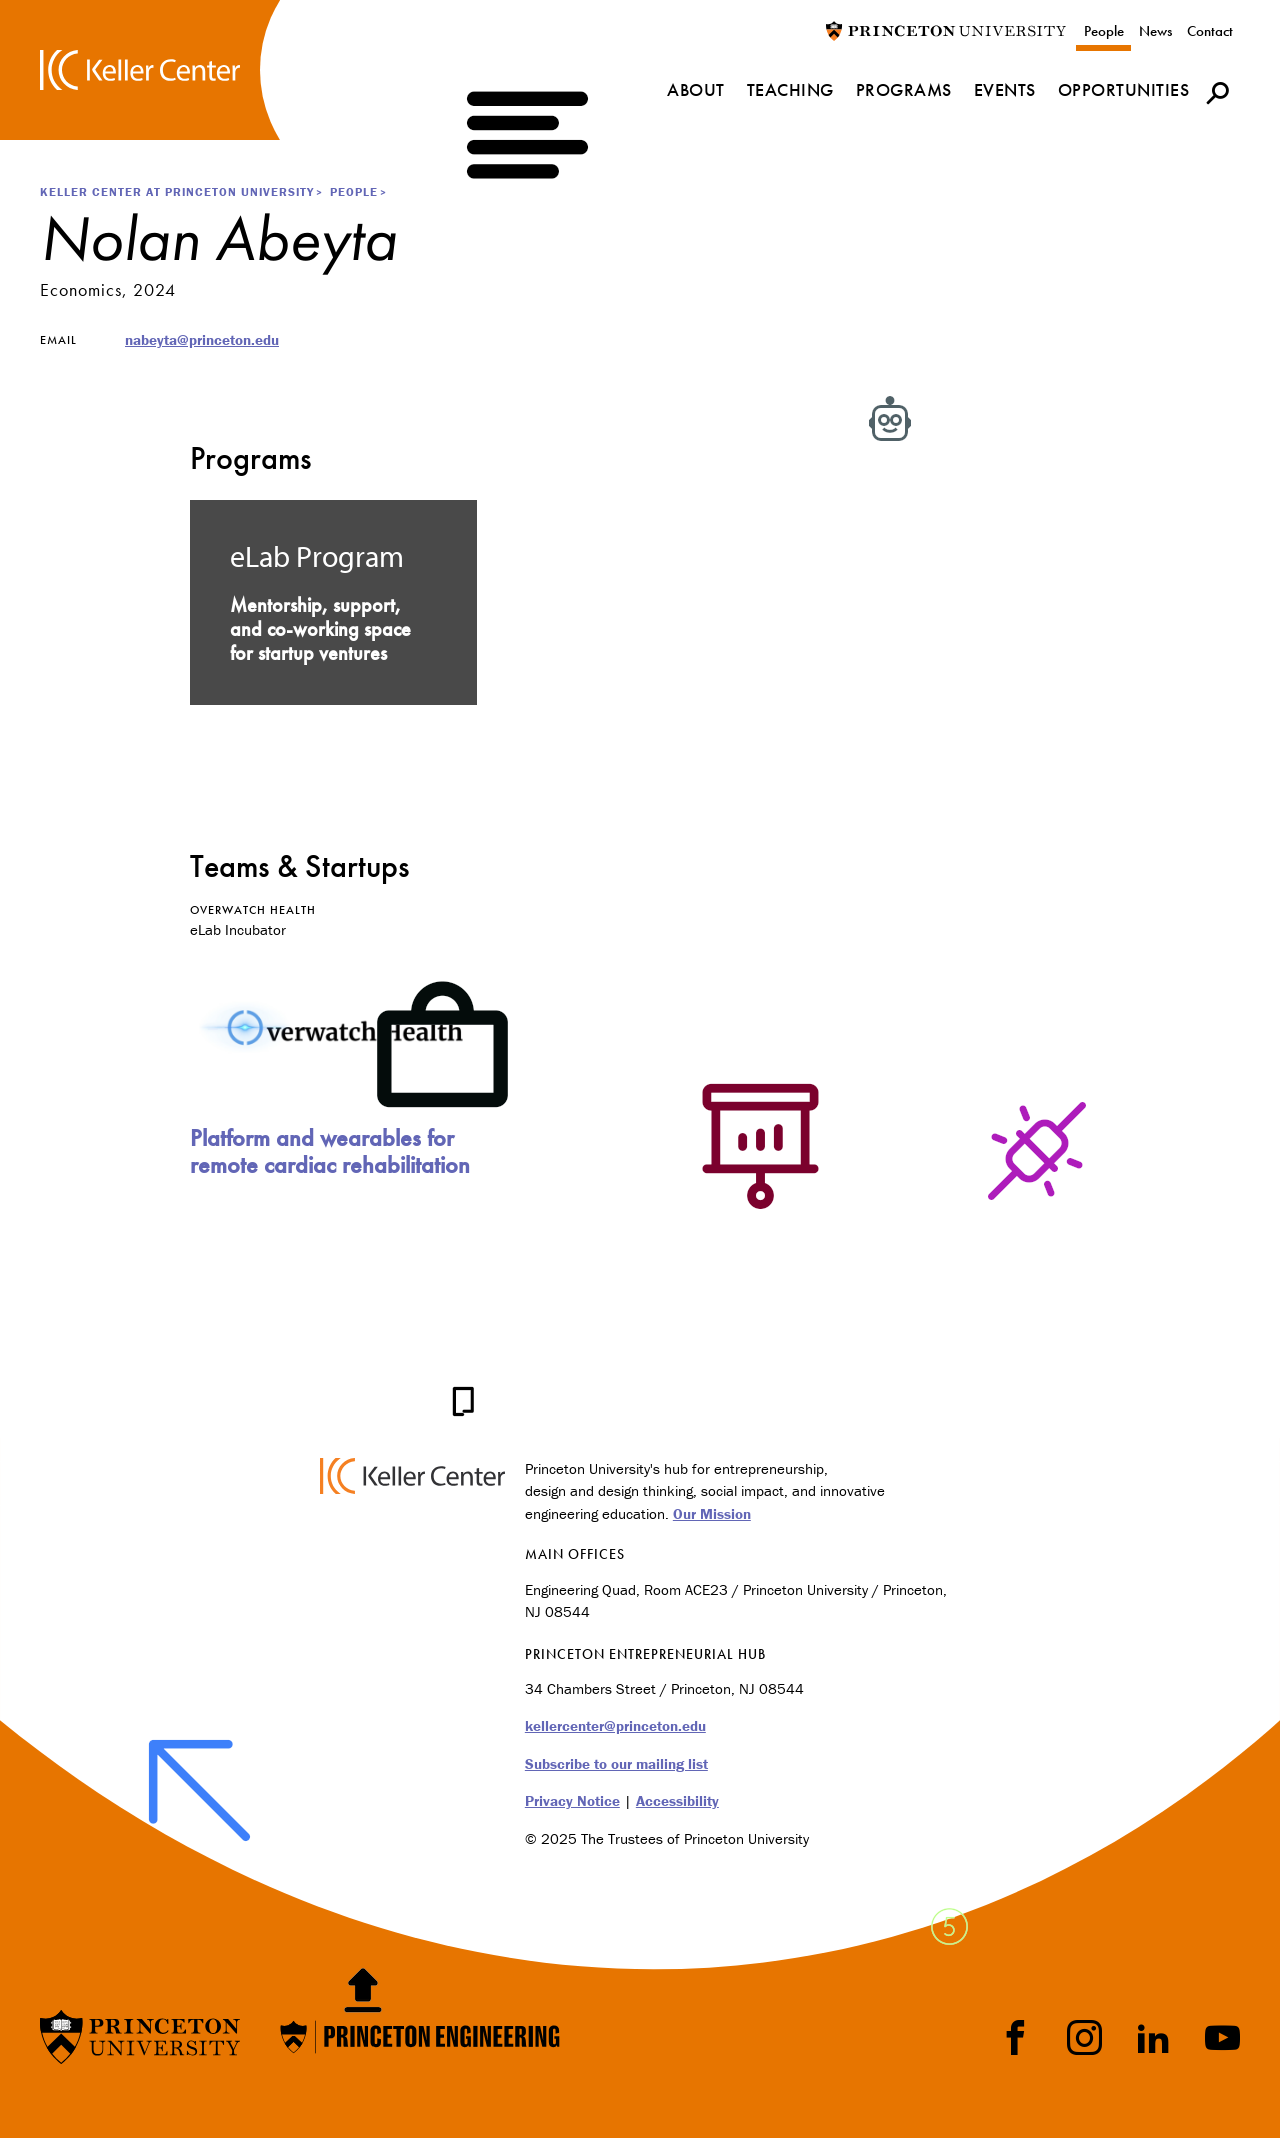  What do you see at coordinates (1128, 926) in the screenshot?
I see `call using landline phone` at bounding box center [1128, 926].